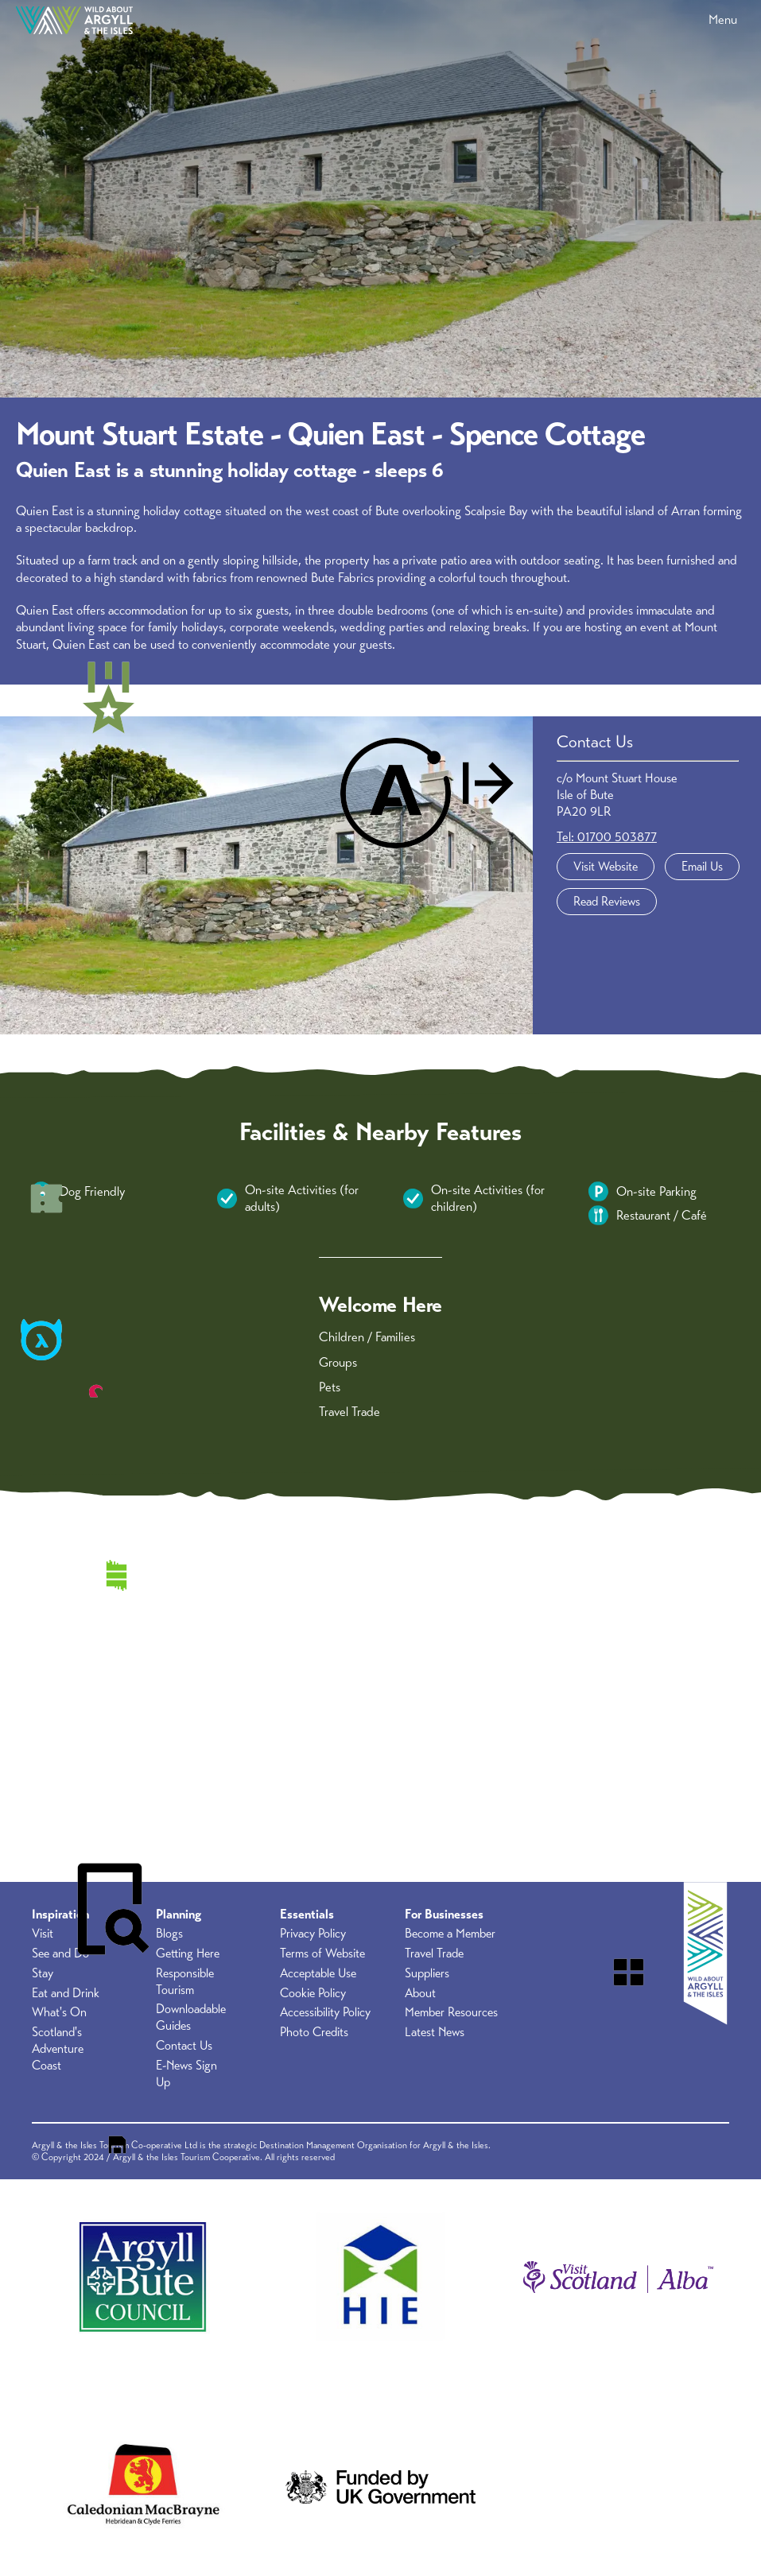  I want to click on Apollo GraphQL branding or logo, so click(395, 793).